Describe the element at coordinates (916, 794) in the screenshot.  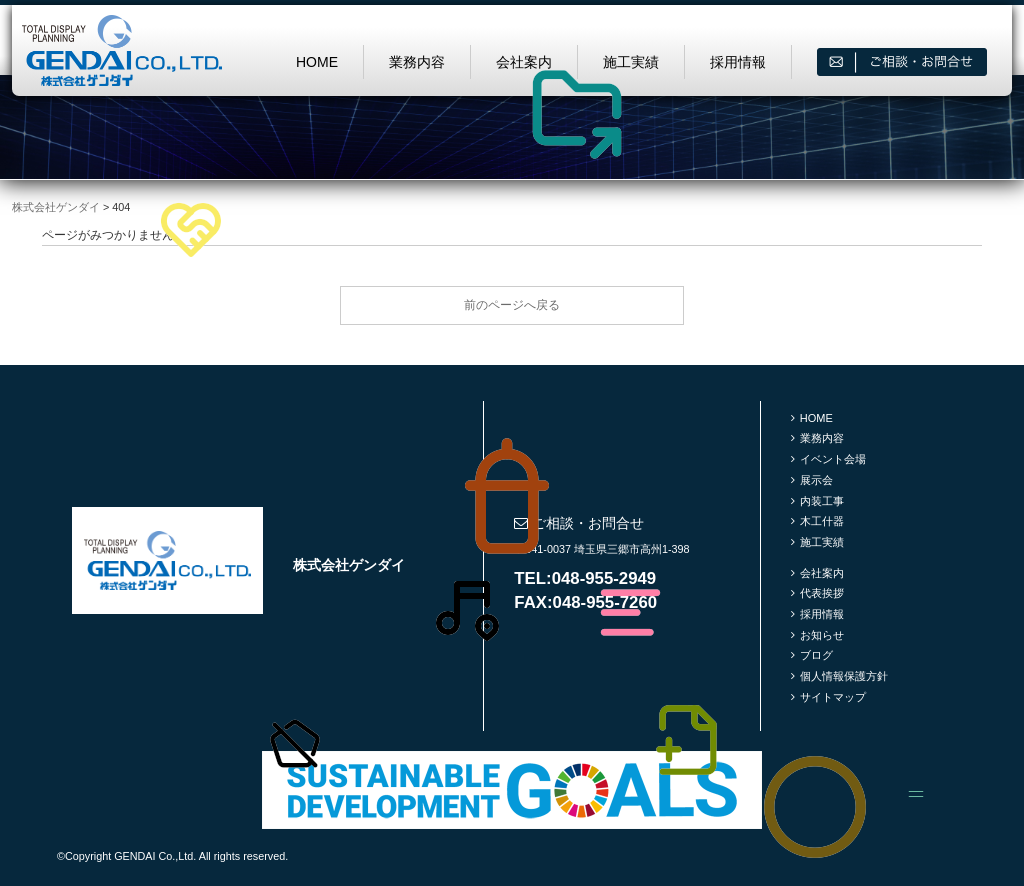
I see `indicates equality or comparison between values` at that location.